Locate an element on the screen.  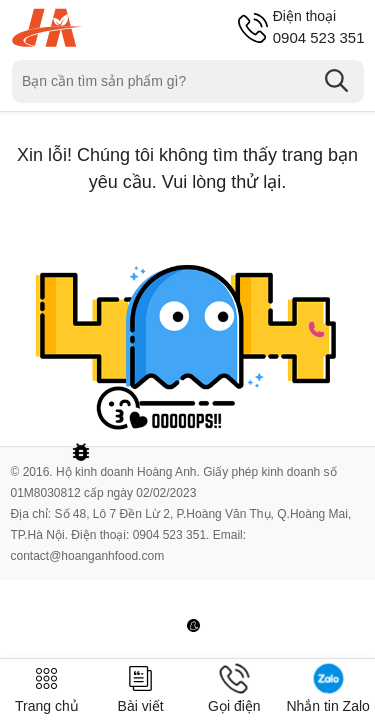
report a bug or issue is located at coordinates (81, 452).